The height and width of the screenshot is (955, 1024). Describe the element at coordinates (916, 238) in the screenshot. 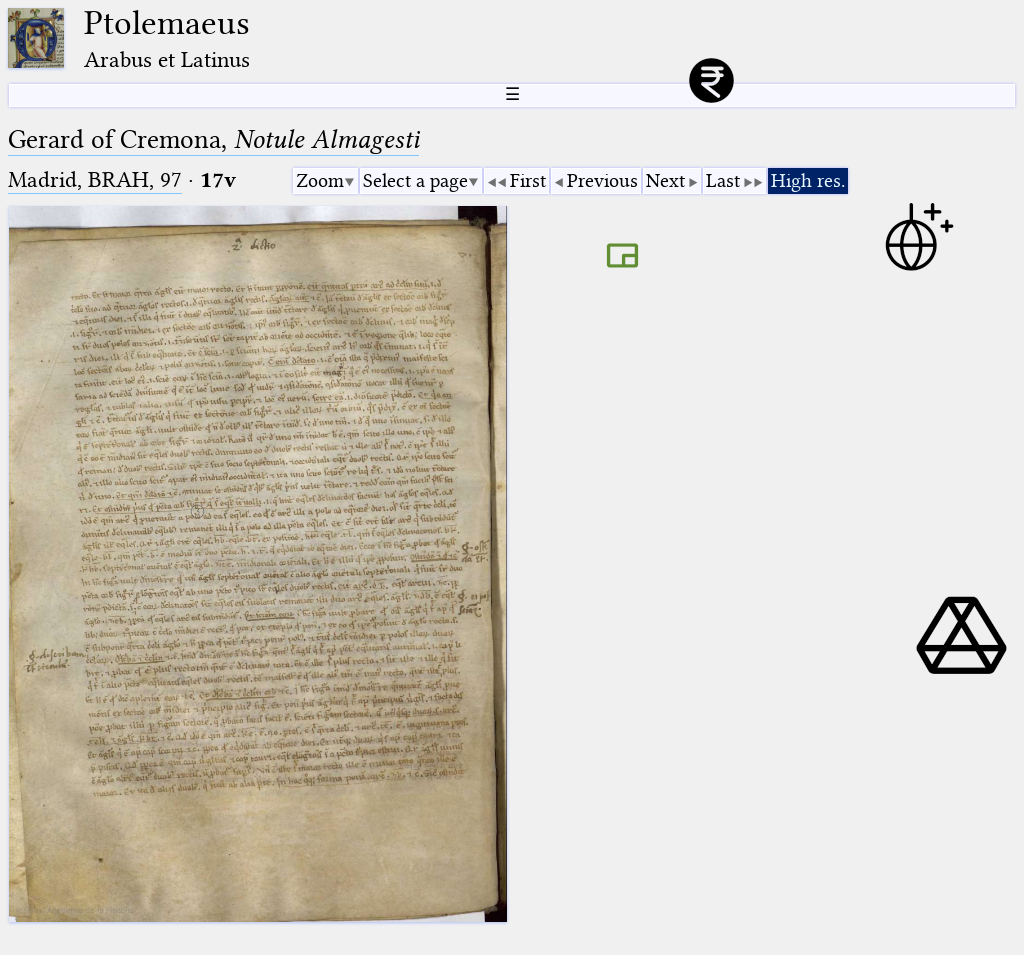

I see `access party or event mode` at that location.